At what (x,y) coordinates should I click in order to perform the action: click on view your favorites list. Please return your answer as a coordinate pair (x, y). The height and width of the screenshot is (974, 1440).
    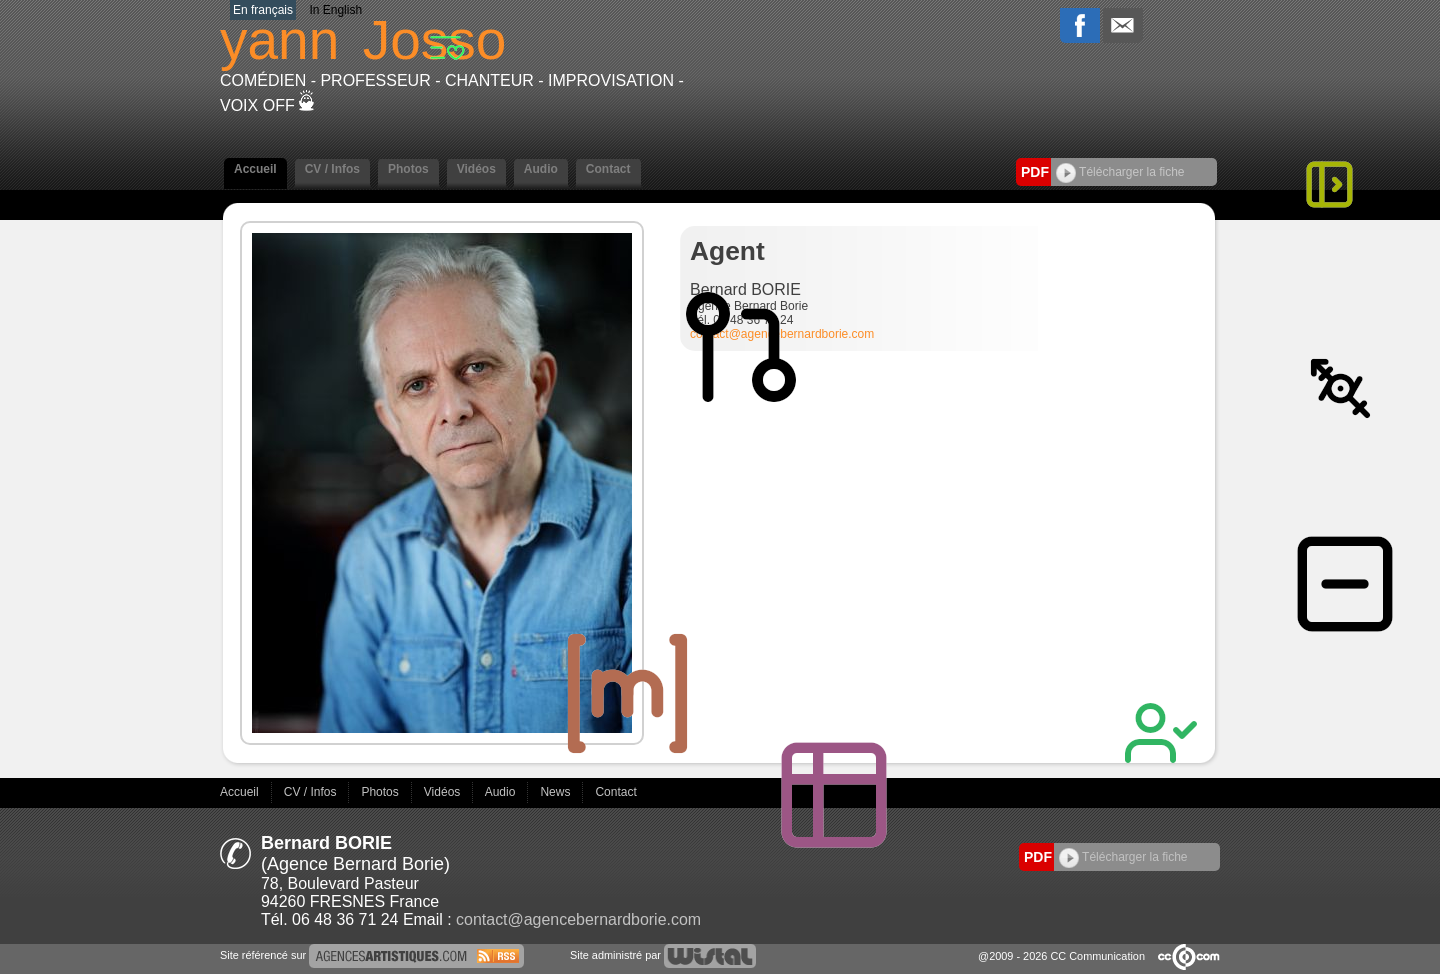
    Looking at the image, I should click on (445, 47).